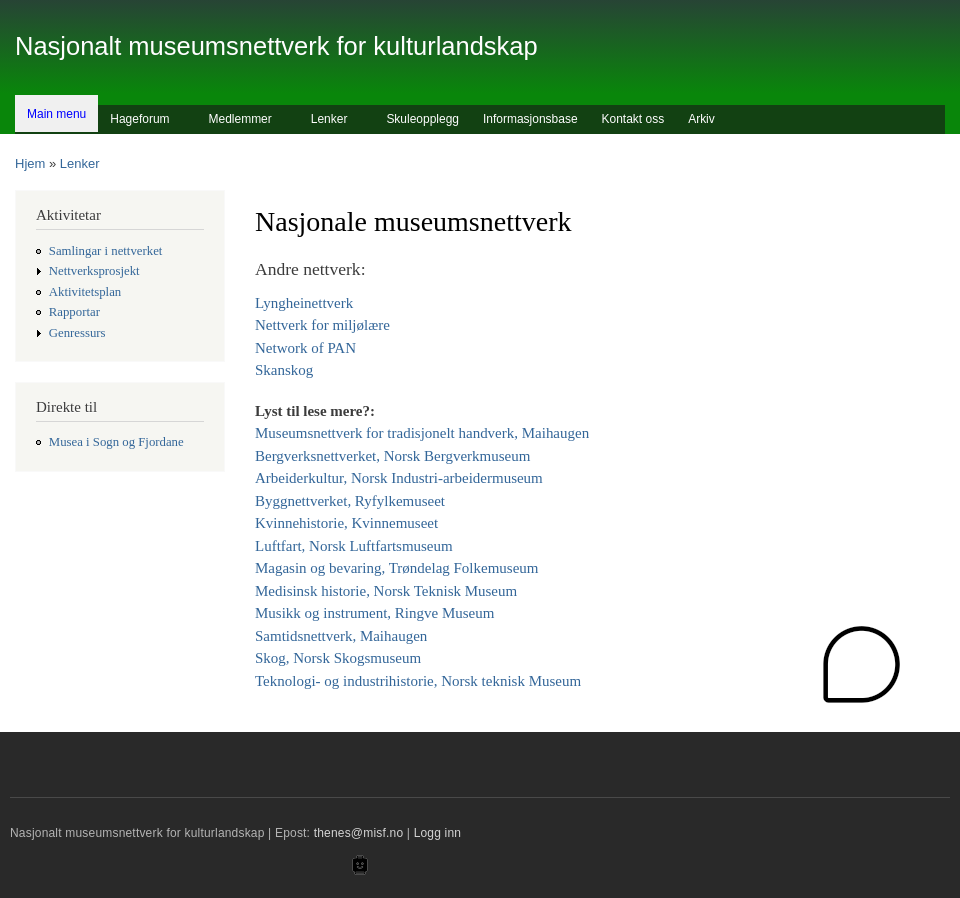  What do you see at coordinates (860, 666) in the screenshot?
I see `open chat or messaging` at bounding box center [860, 666].